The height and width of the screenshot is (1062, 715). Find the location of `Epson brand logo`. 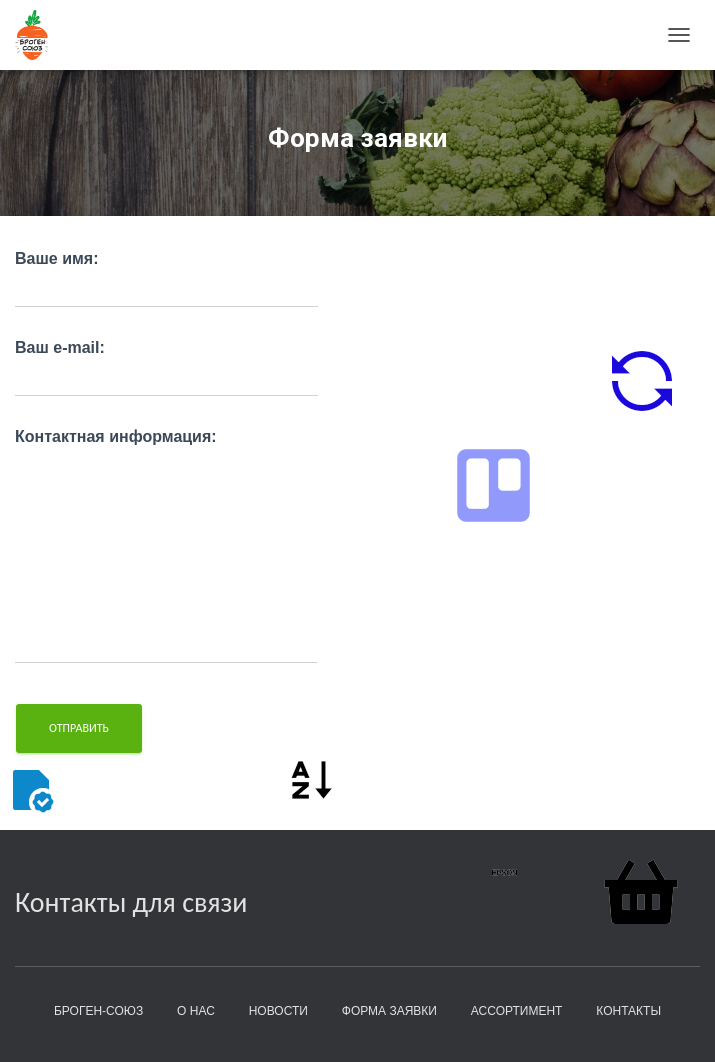

Epson brand logo is located at coordinates (504, 872).